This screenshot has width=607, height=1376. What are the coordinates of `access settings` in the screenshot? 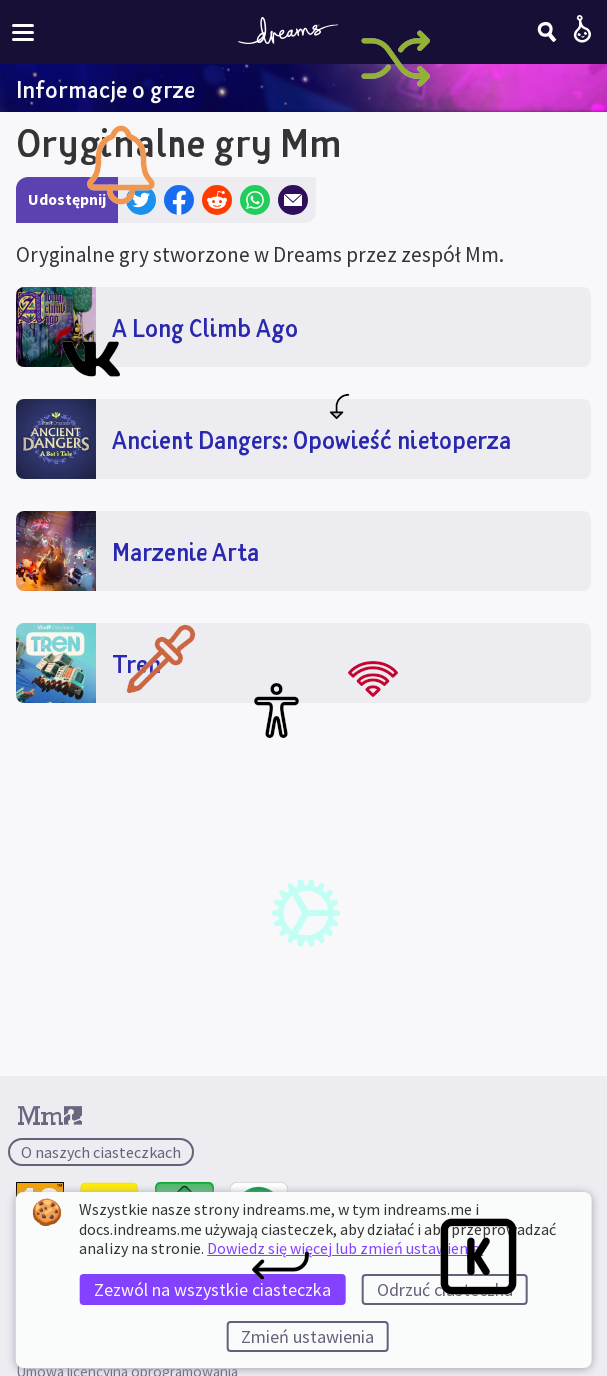 It's located at (306, 913).